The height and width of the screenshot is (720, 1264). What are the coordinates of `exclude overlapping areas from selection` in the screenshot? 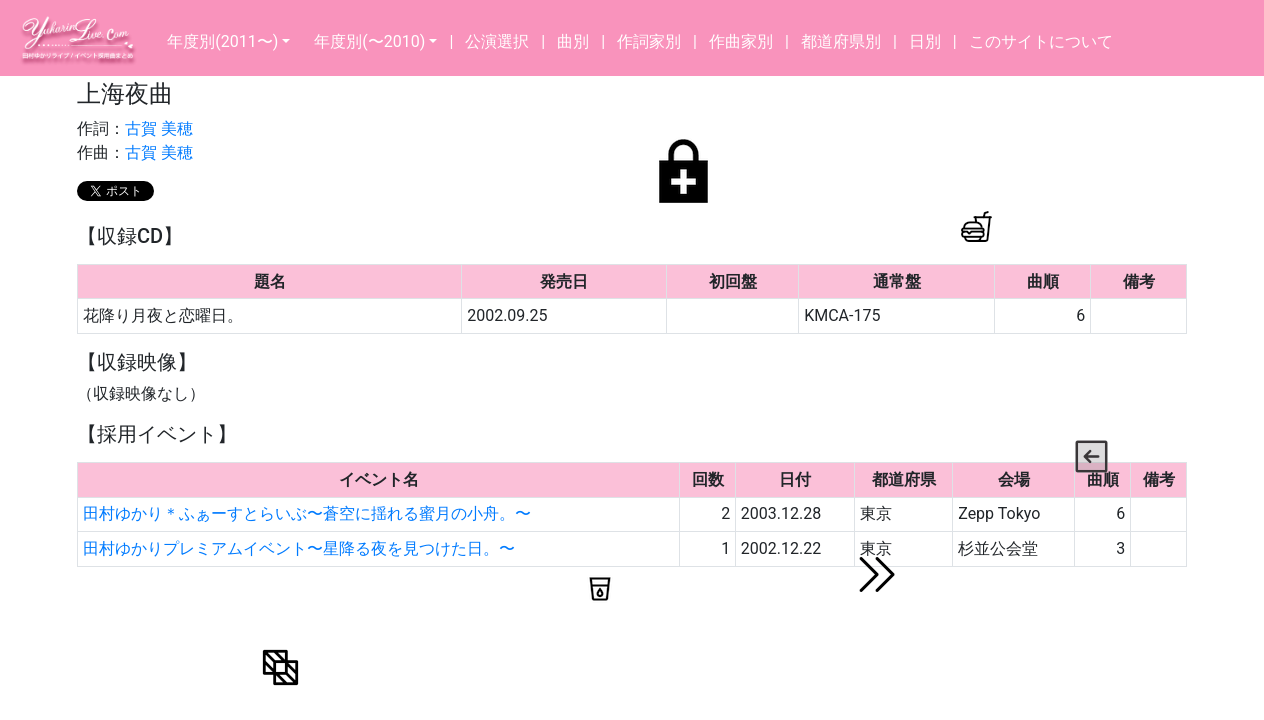 It's located at (280, 667).